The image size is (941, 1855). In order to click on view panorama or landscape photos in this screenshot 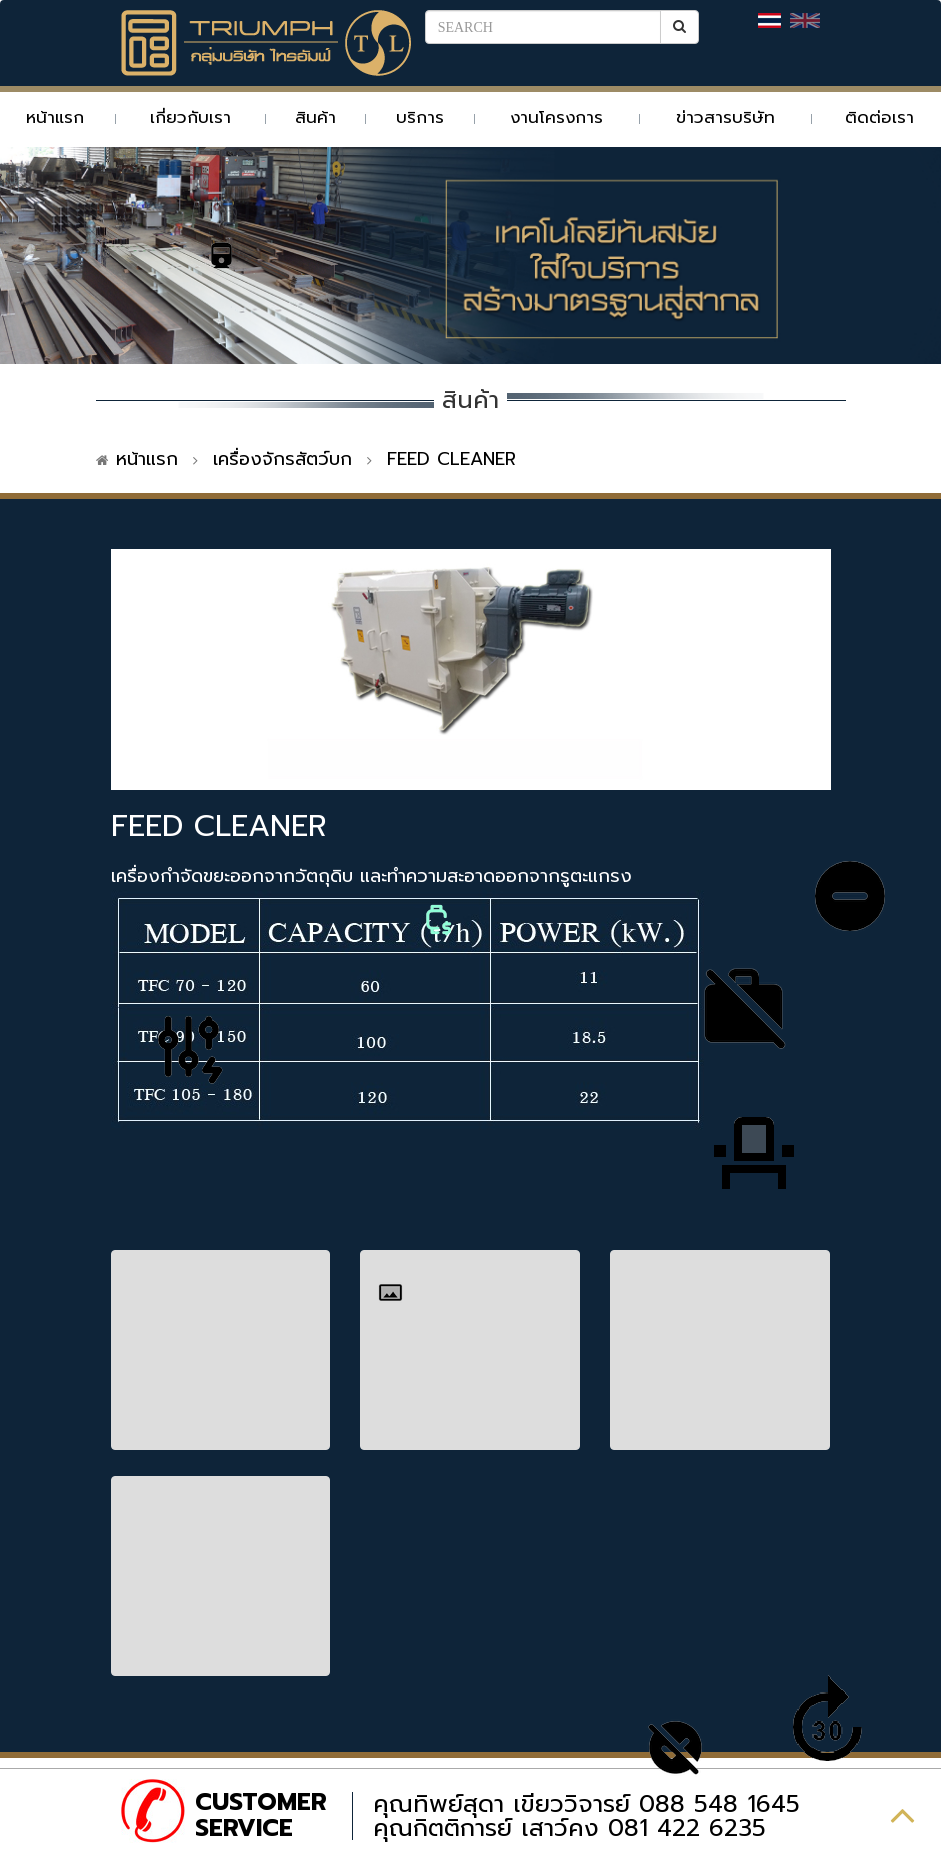, I will do `click(390, 1292)`.